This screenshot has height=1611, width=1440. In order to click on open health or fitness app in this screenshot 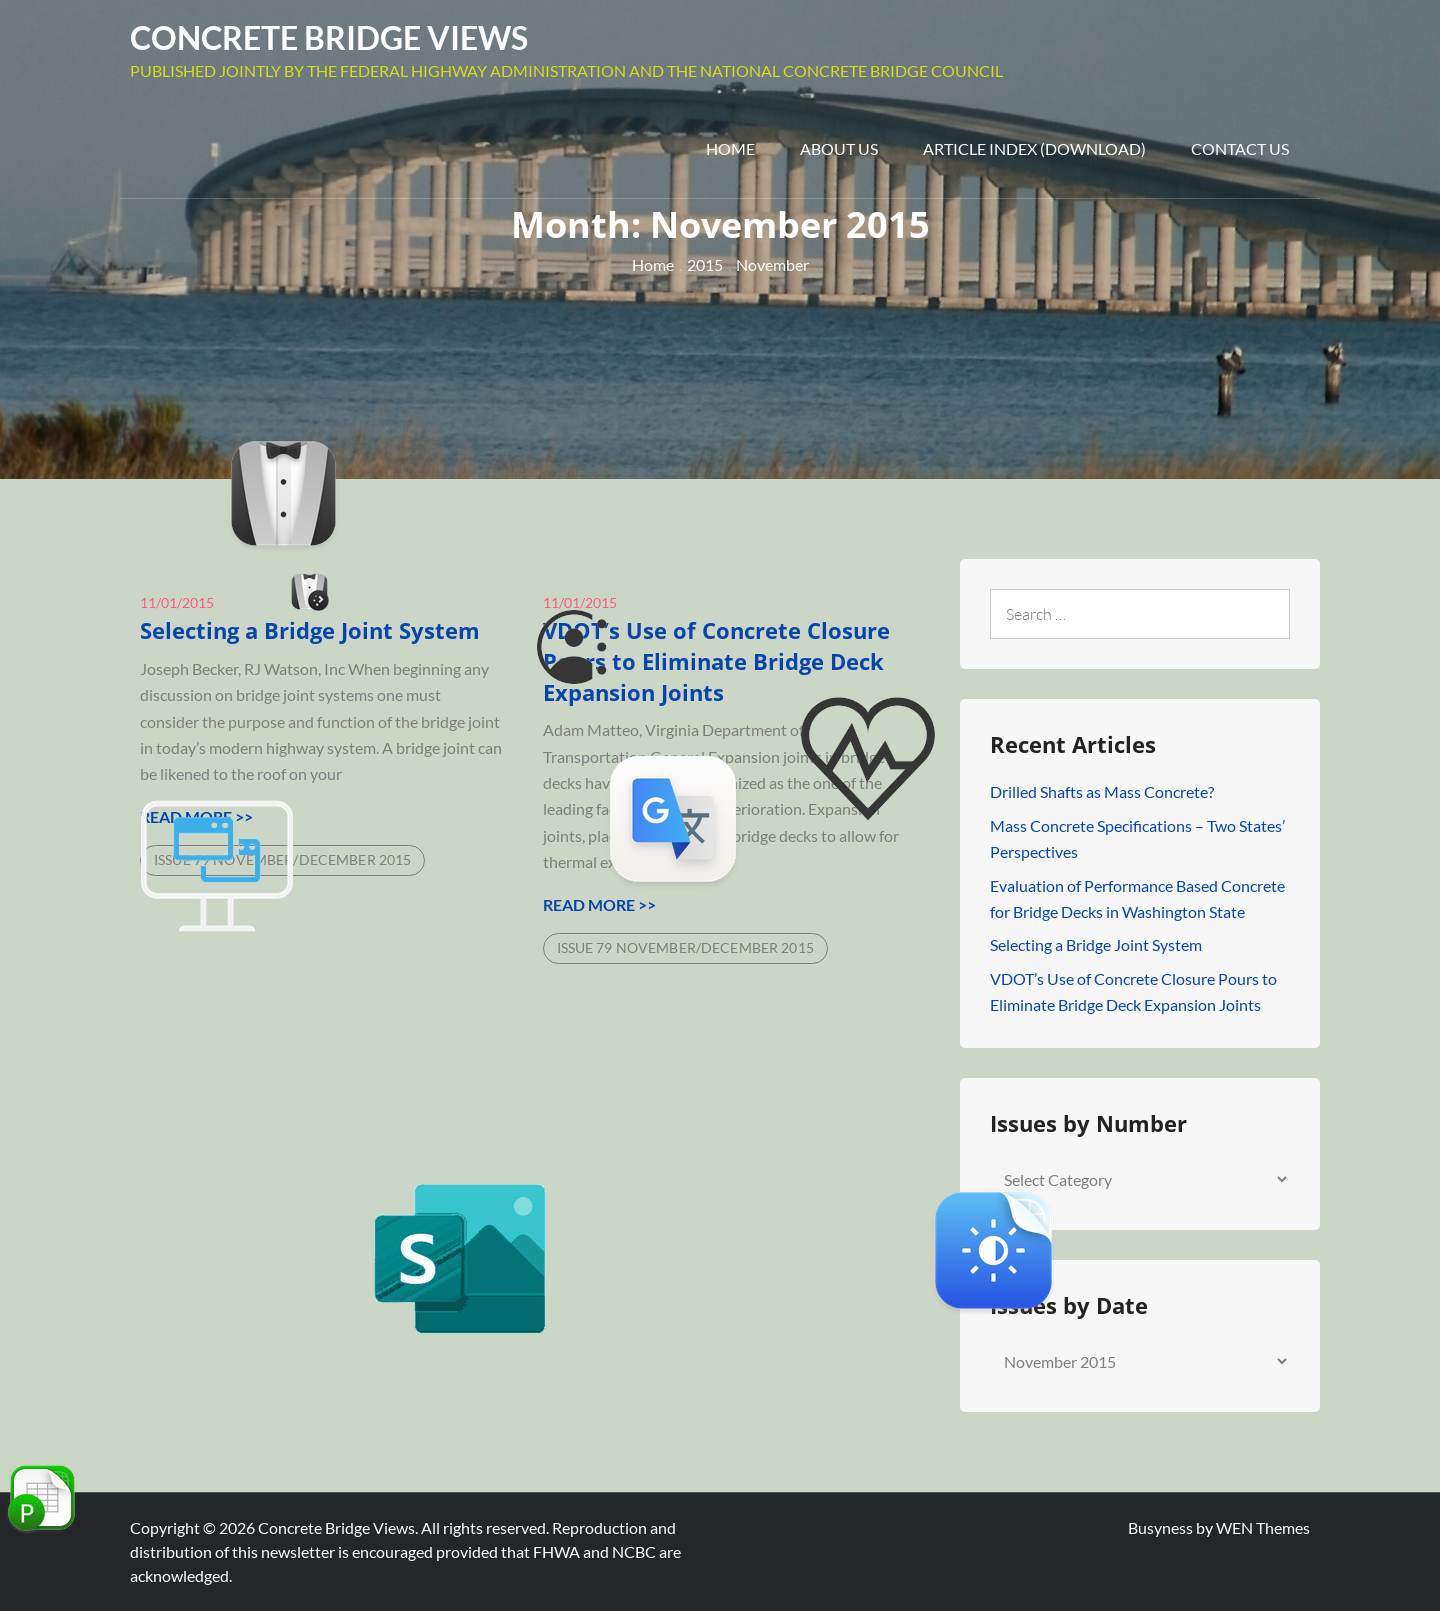, I will do `click(868, 757)`.